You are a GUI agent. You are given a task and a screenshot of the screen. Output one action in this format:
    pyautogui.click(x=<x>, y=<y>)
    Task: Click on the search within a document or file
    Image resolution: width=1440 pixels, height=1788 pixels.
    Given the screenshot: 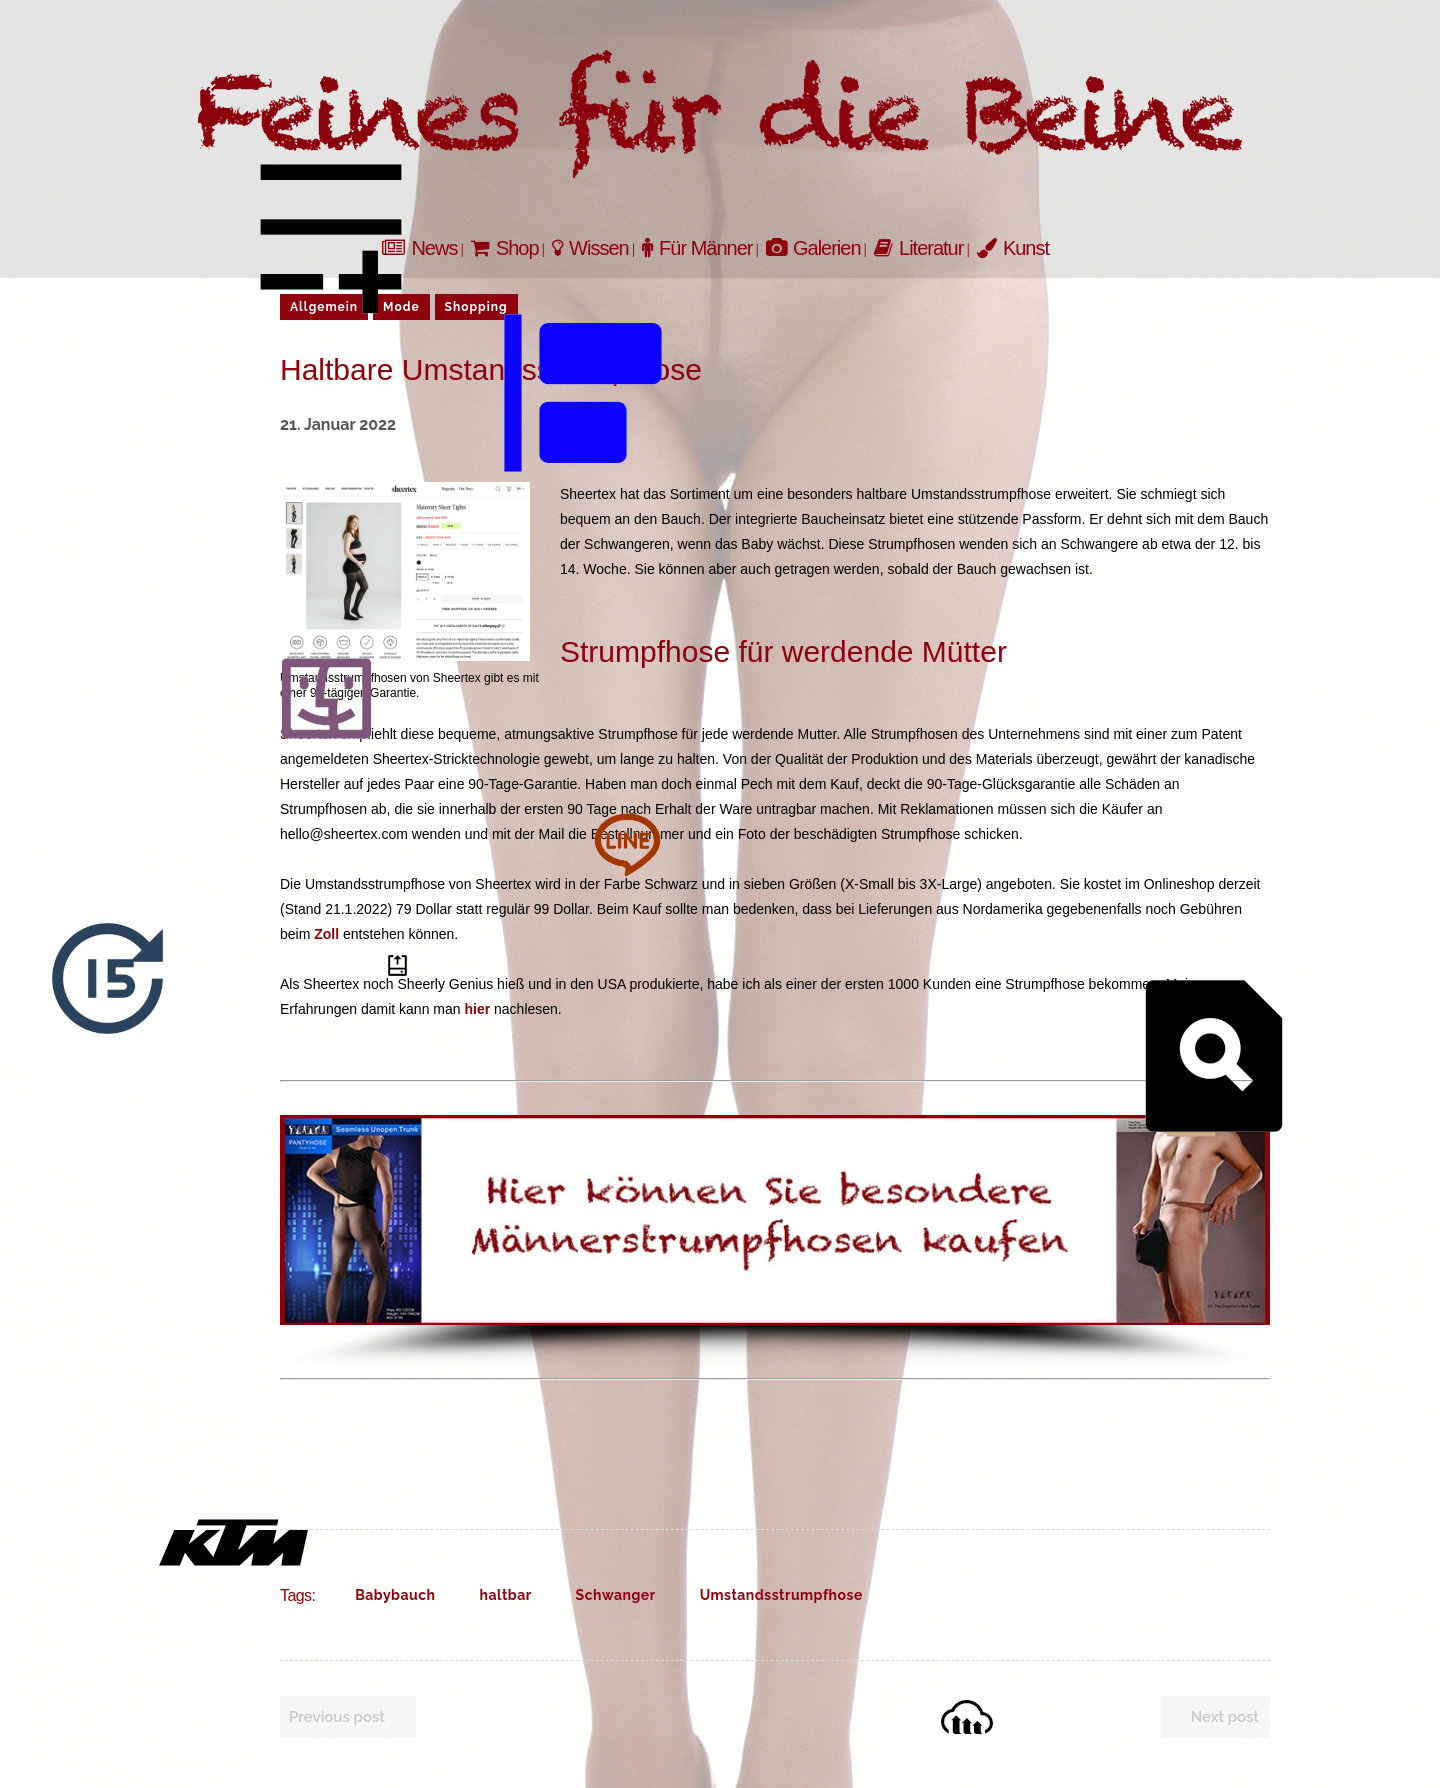 What is the action you would take?
    pyautogui.click(x=1214, y=1056)
    